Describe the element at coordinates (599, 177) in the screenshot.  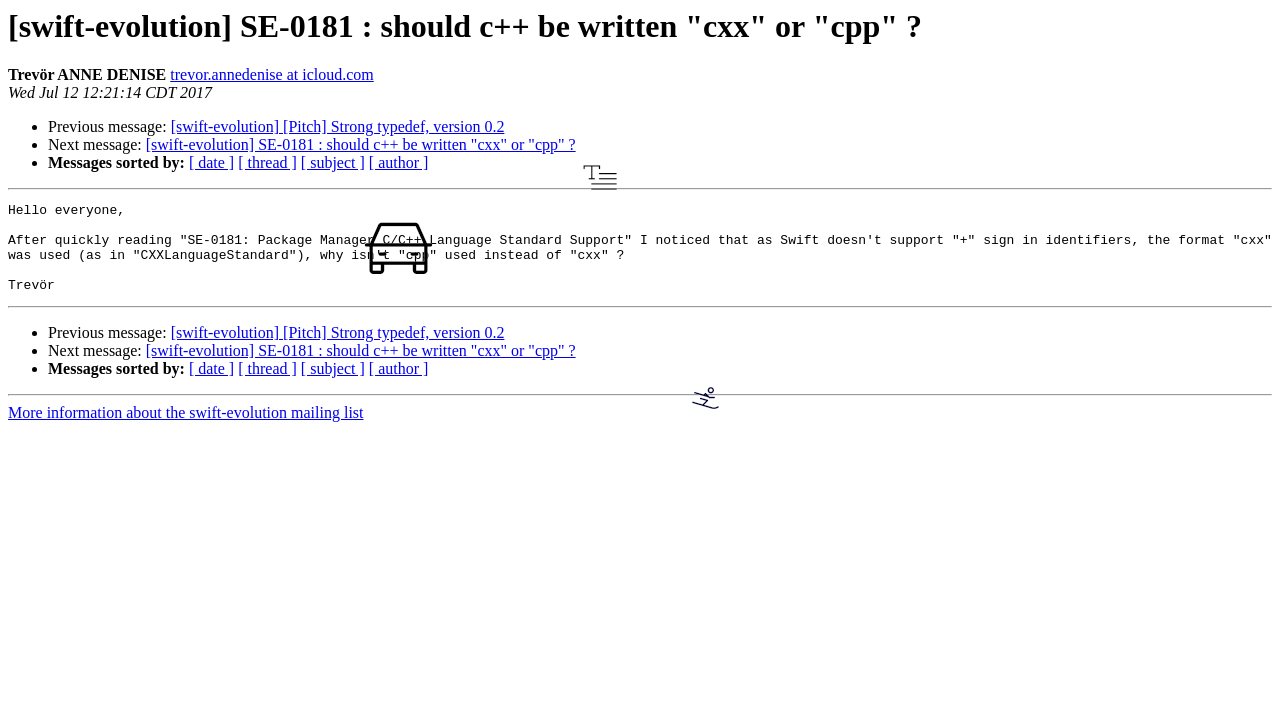
I see `read new york times article` at that location.